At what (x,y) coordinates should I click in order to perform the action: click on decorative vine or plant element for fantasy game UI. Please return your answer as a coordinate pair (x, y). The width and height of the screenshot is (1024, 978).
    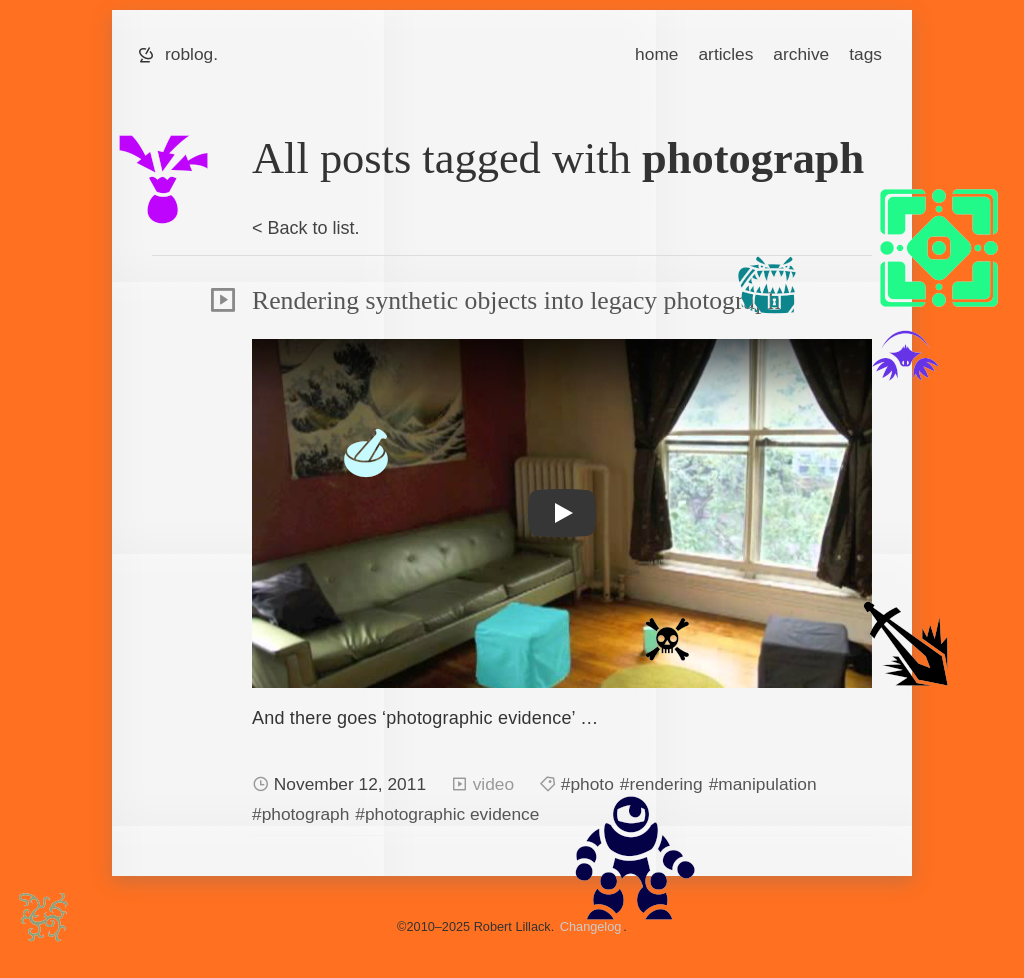
    Looking at the image, I should click on (43, 917).